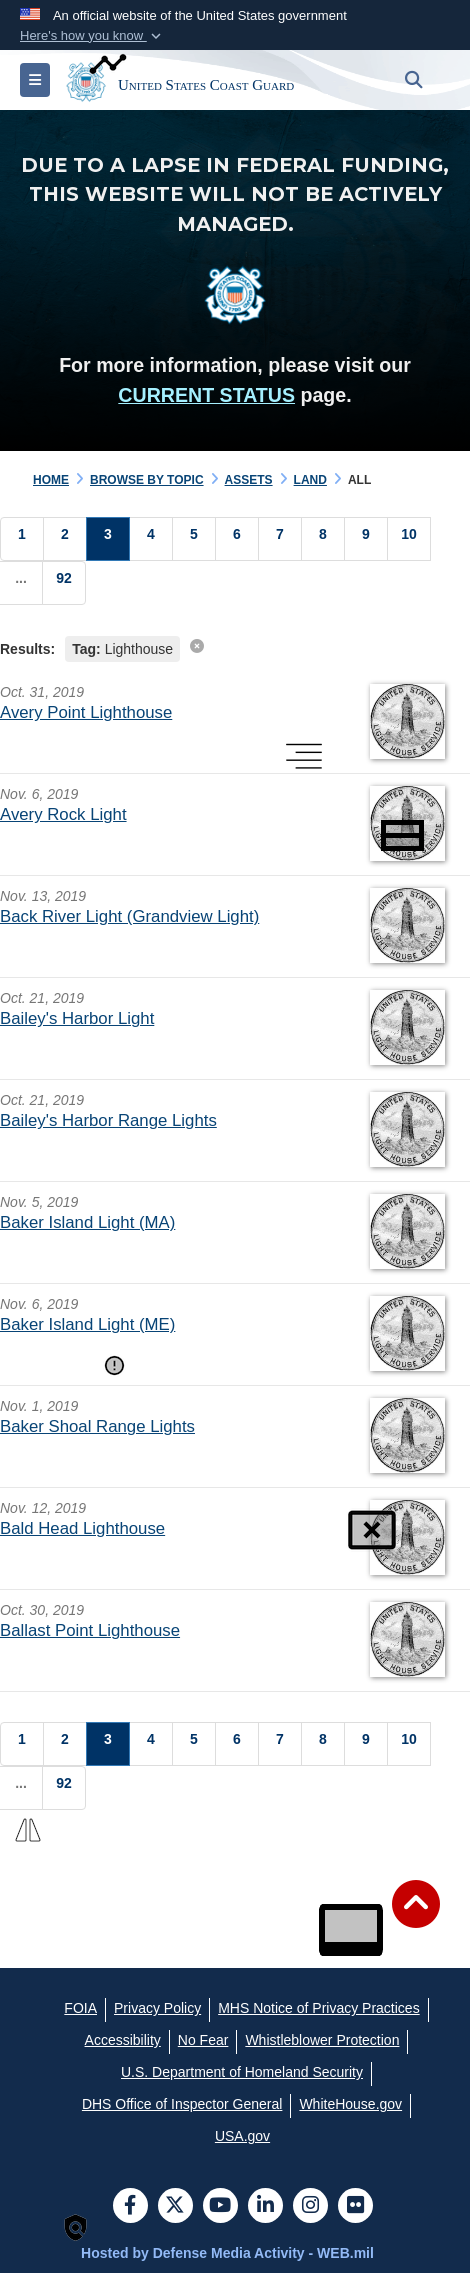 The height and width of the screenshot is (2273, 470). I want to click on indicates an error or problem has occurred, so click(114, 1365).